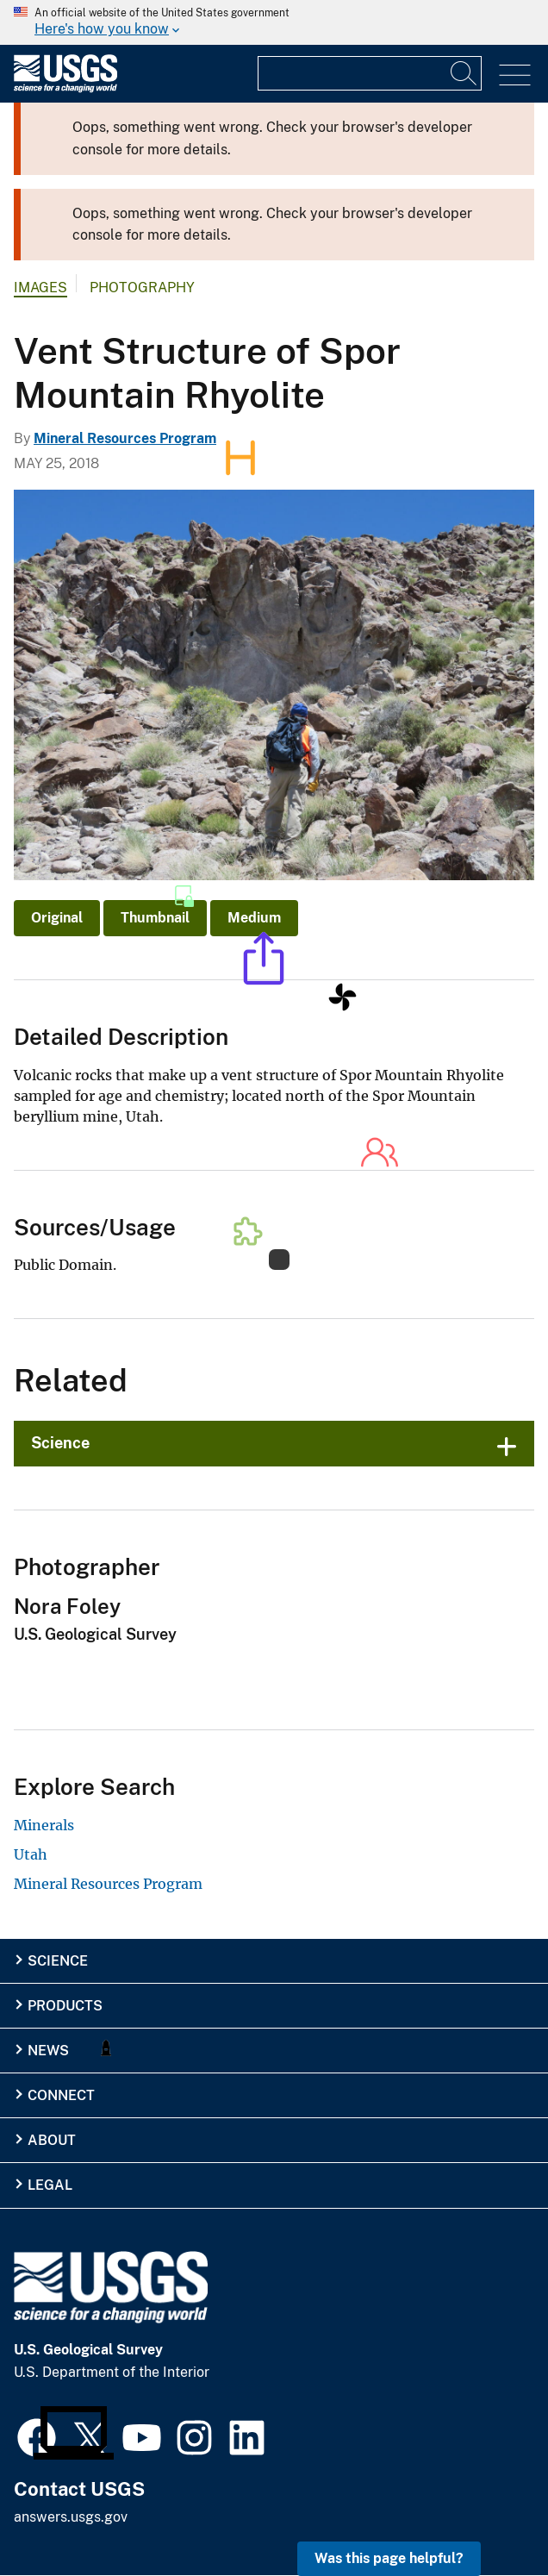 Image resolution: width=548 pixels, height=2576 pixels. What do you see at coordinates (264, 960) in the screenshot?
I see `share this content` at bounding box center [264, 960].